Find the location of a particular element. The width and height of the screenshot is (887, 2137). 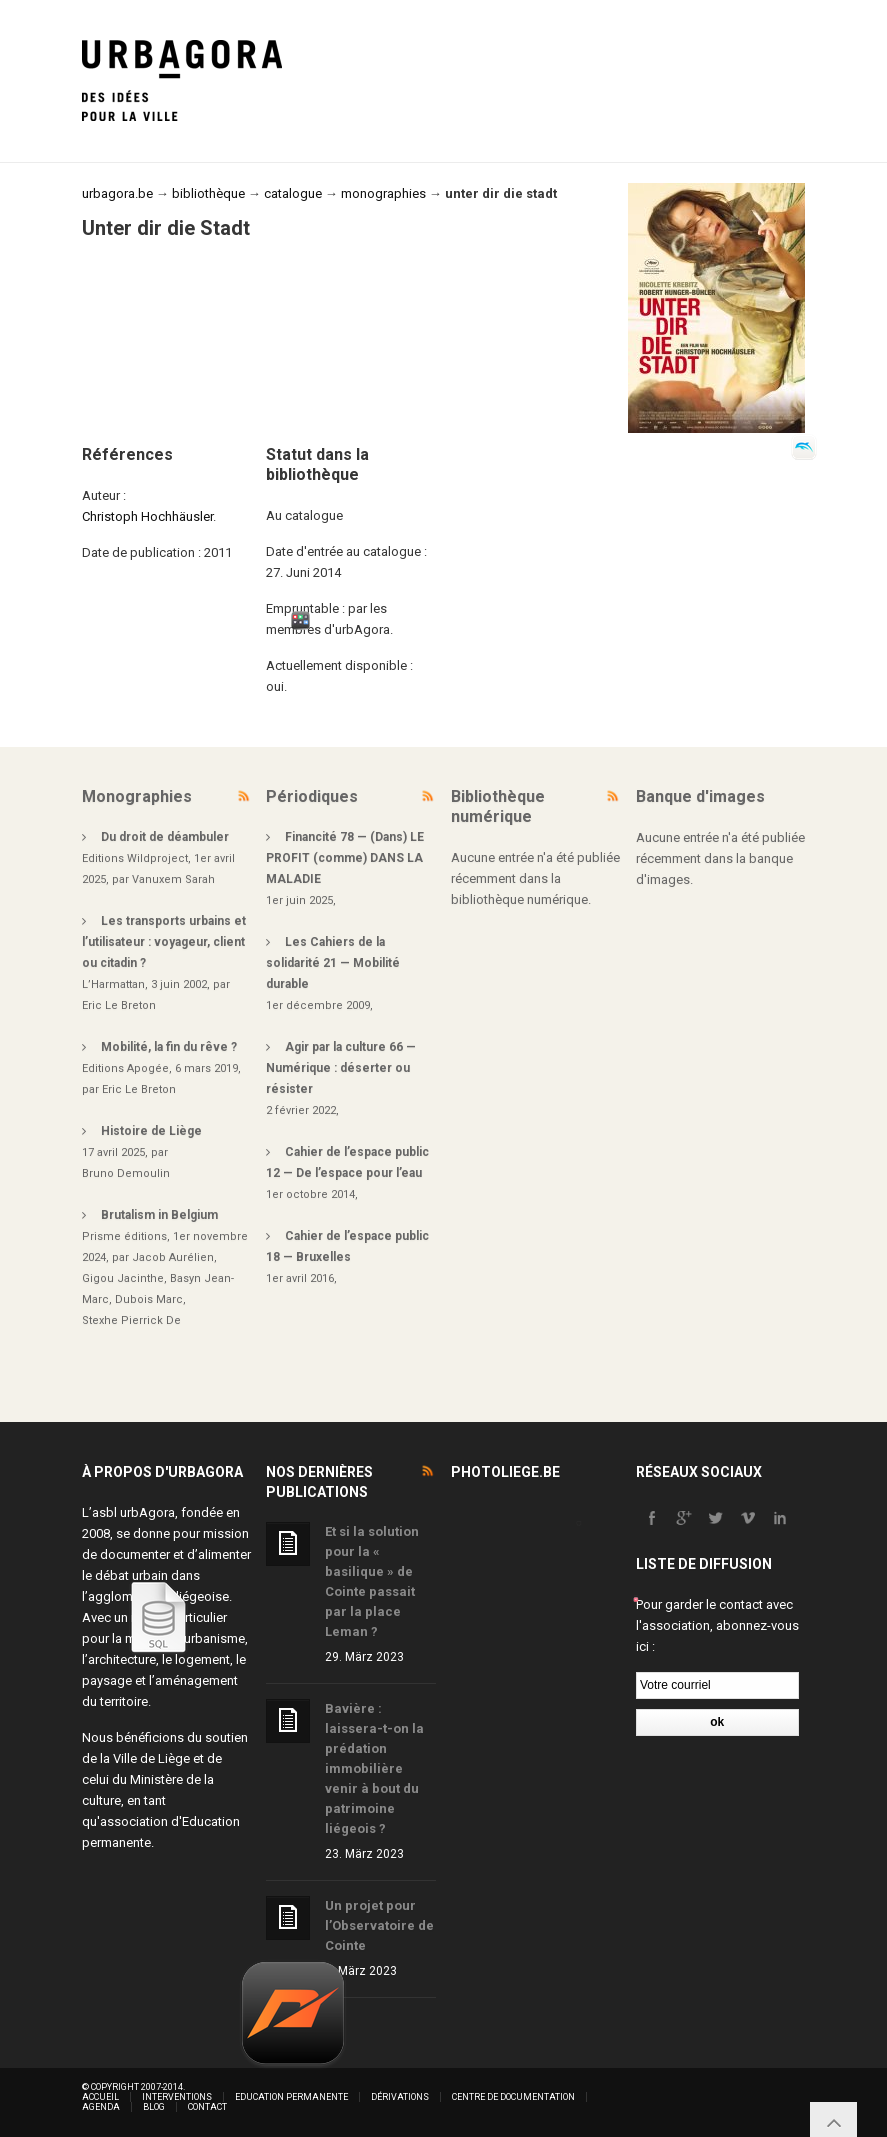

open dolphin emulator app is located at coordinates (804, 447).